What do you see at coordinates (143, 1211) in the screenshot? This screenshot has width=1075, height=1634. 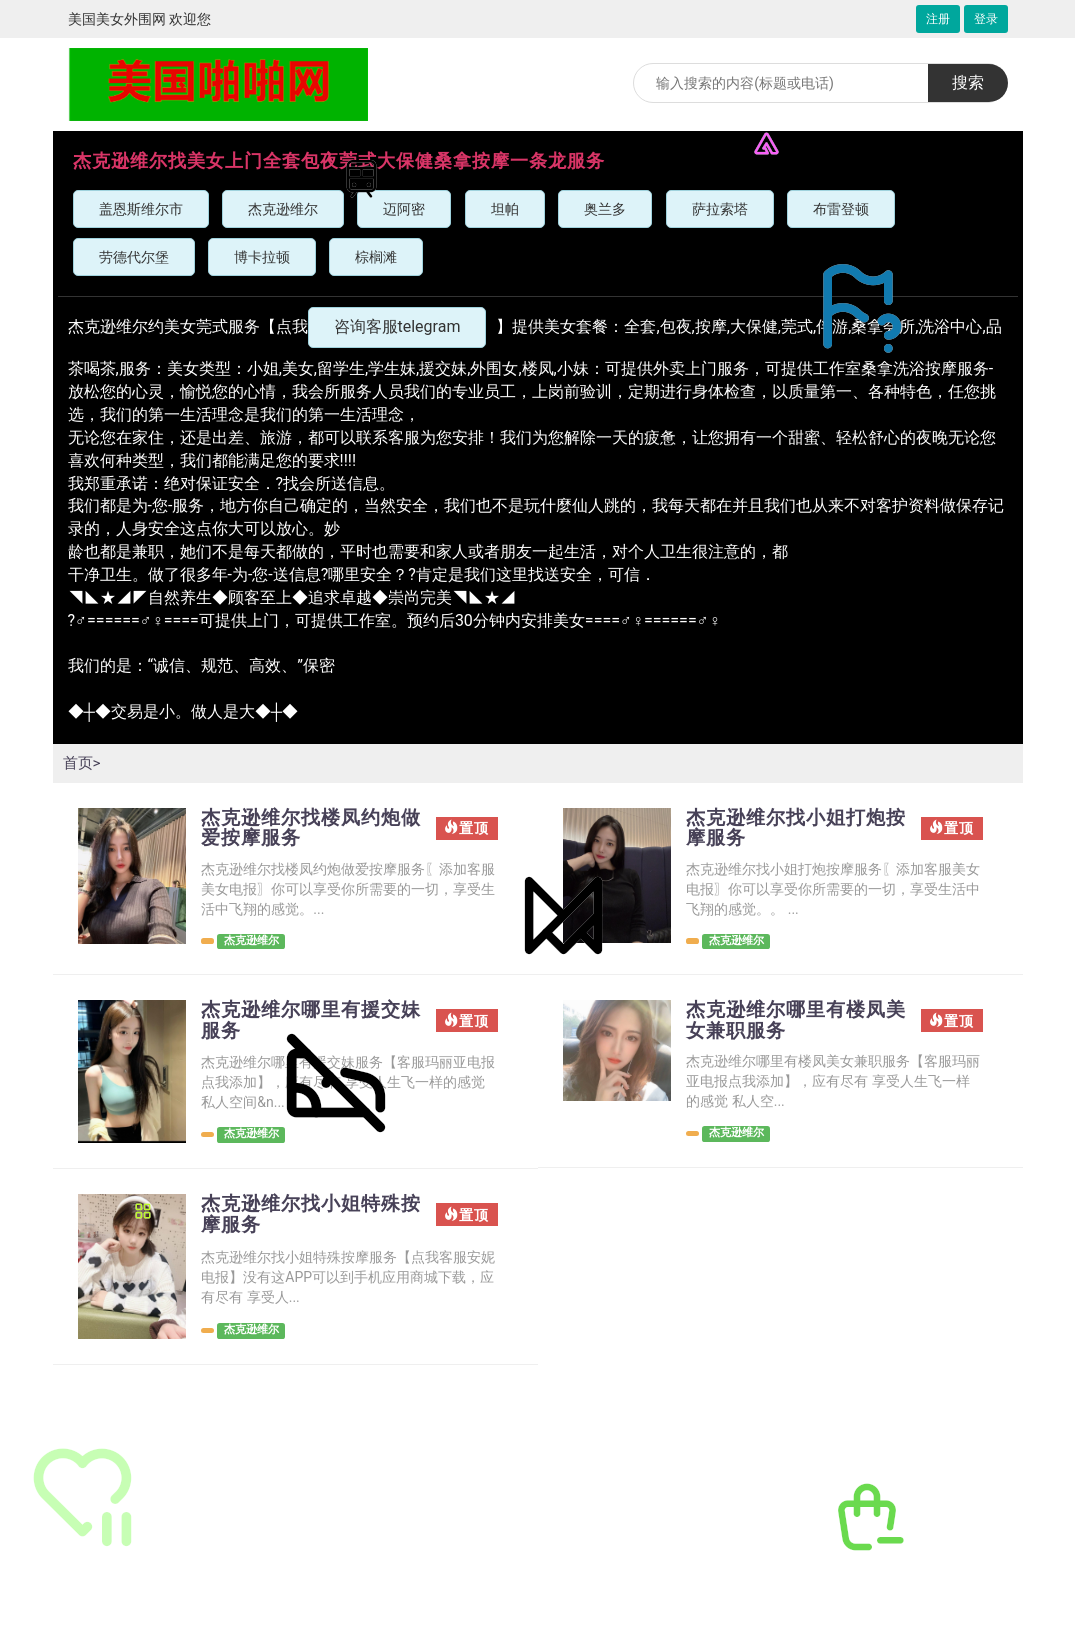 I see `switch to grid view` at bounding box center [143, 1211].